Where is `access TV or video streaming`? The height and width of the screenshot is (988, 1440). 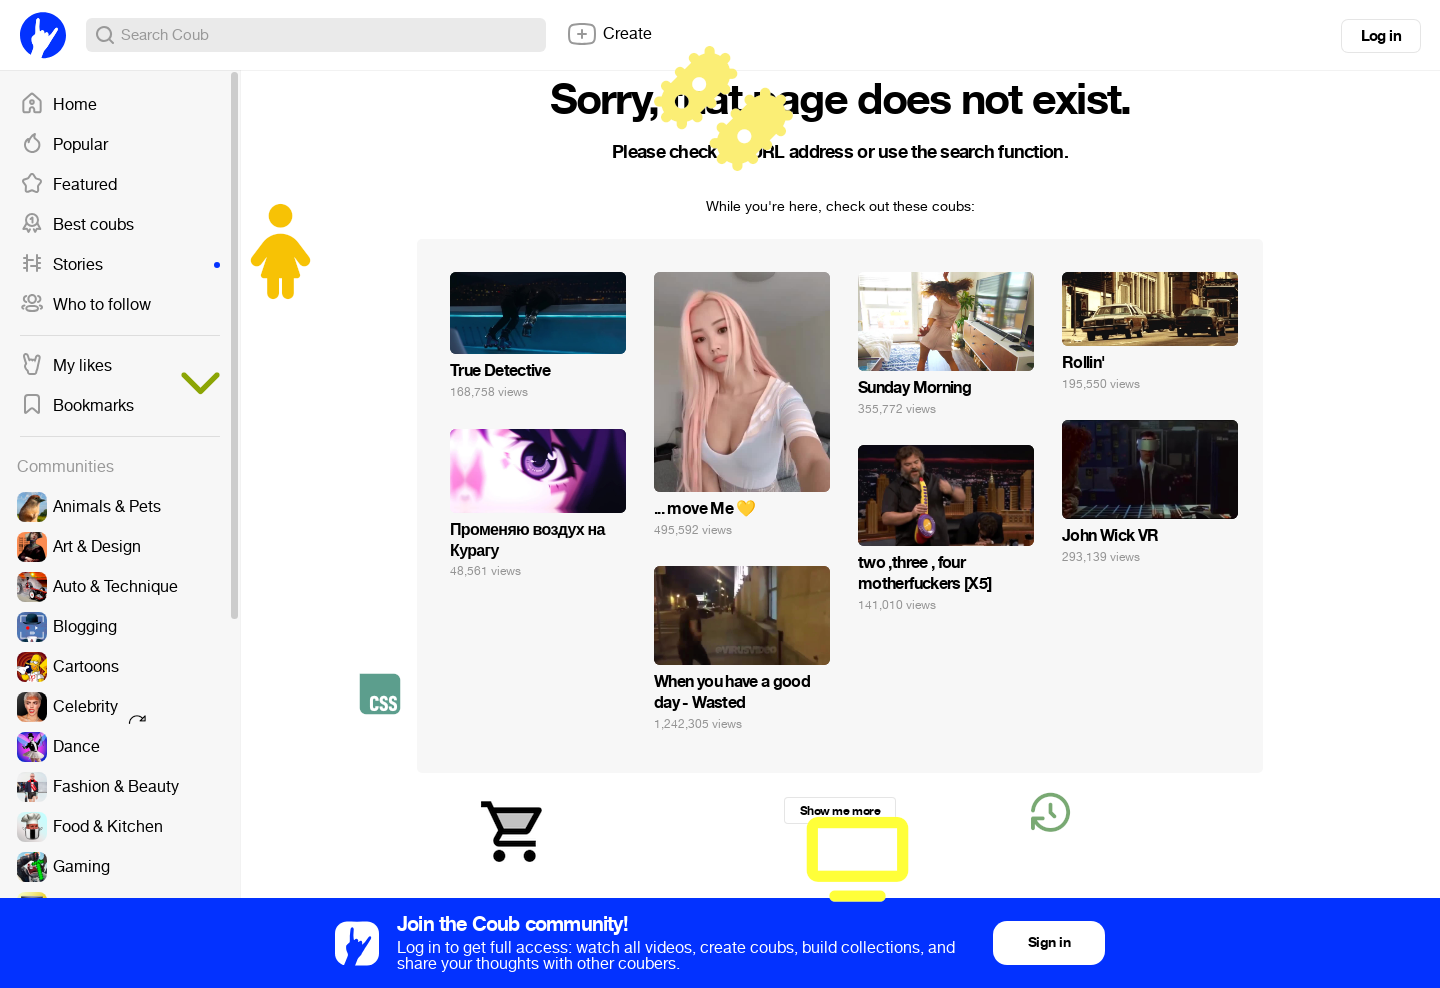
access TV or video streaming is located at coordinates (857, 856).